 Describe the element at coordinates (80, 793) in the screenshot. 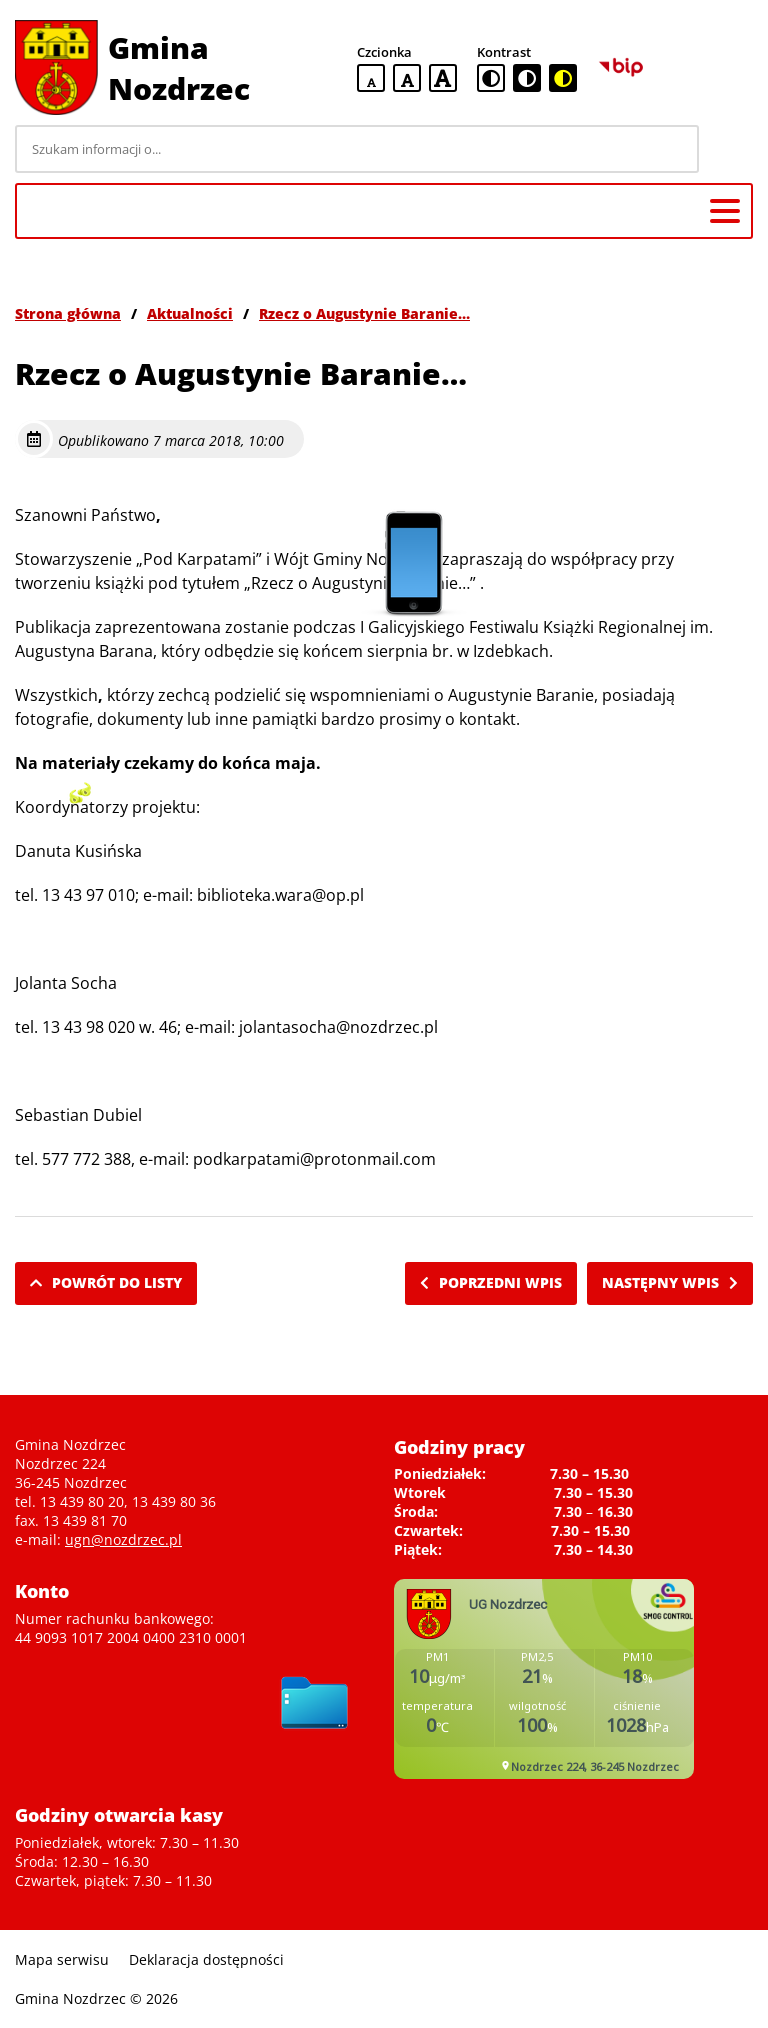

I see `beats fit pro earbuds in volt yellow` at that location.